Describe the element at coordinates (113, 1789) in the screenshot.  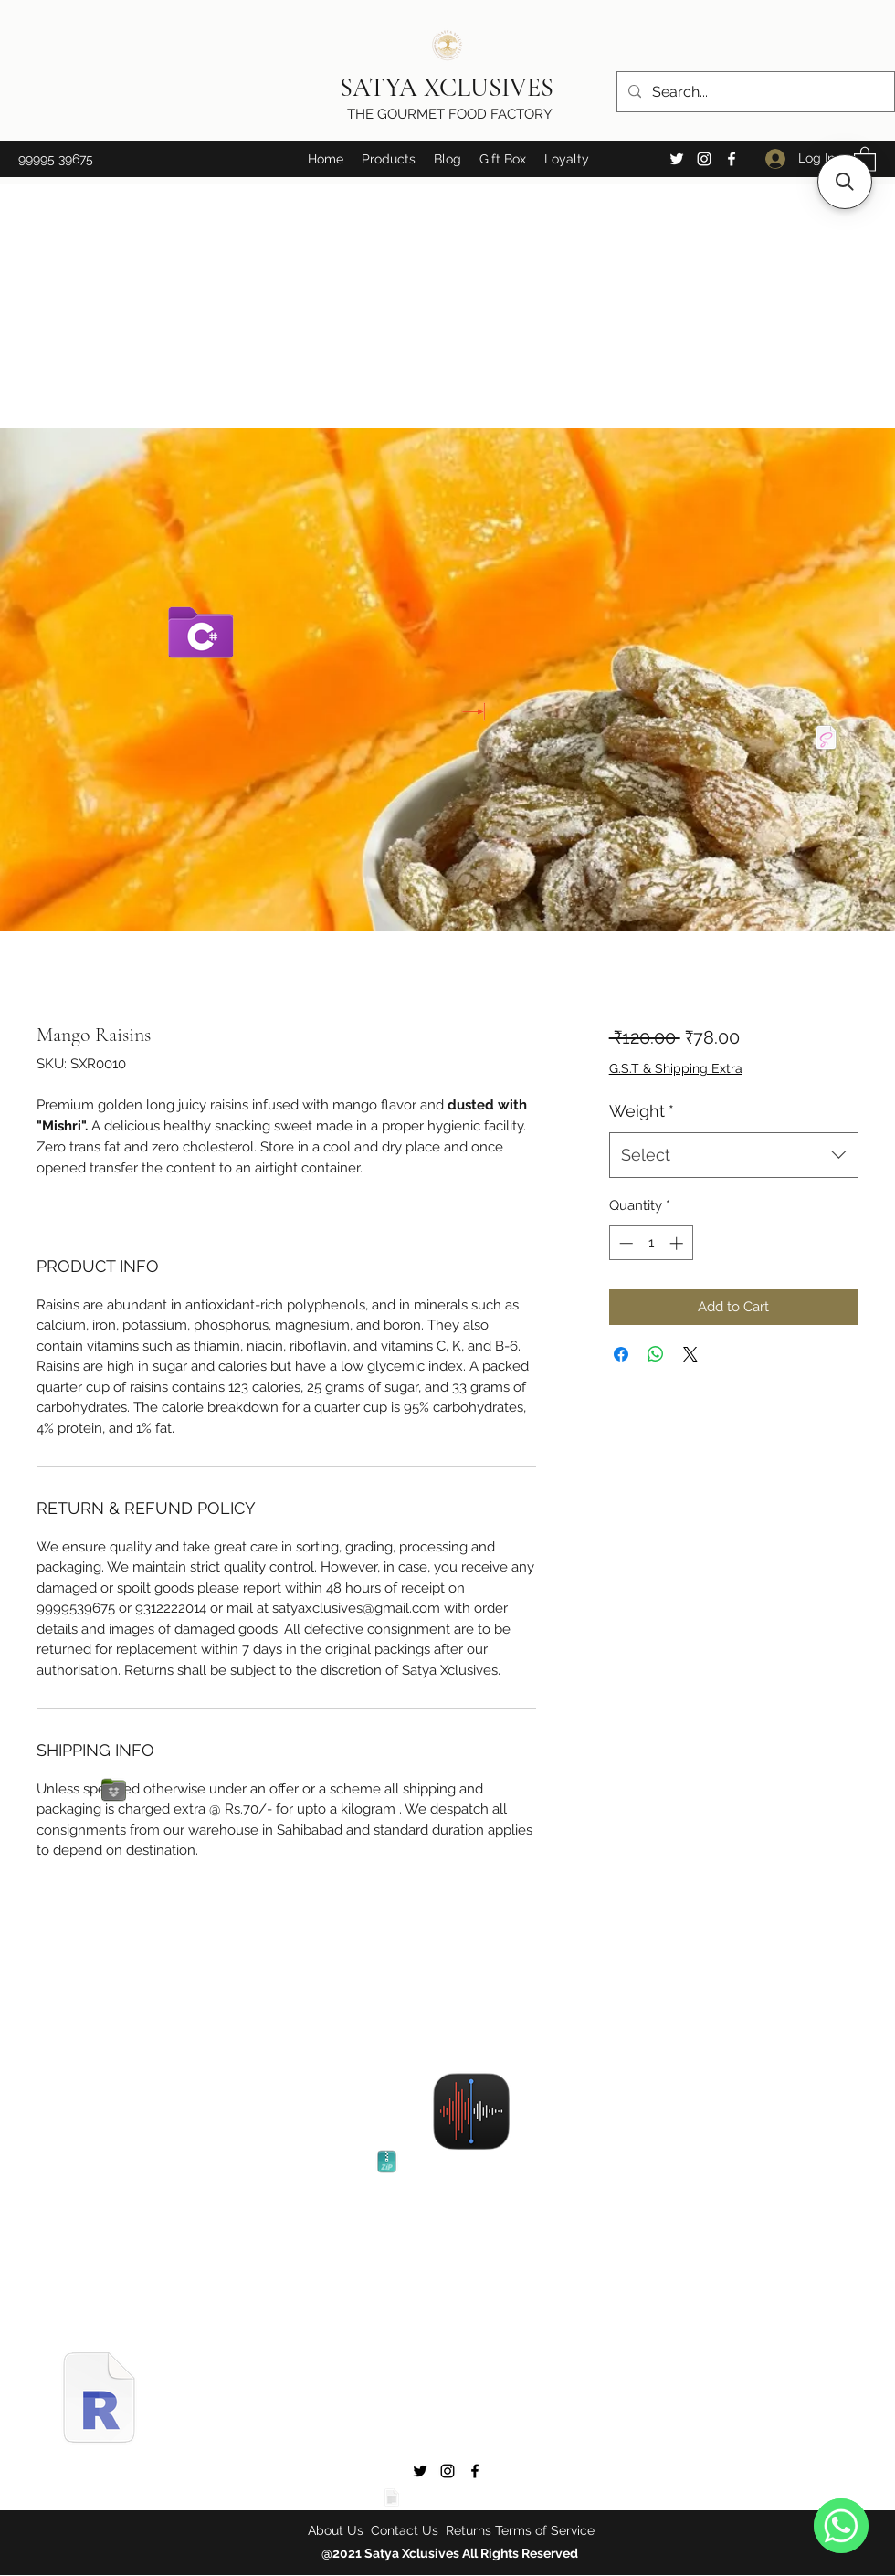
I see `open your Dropbox folder` at that location.